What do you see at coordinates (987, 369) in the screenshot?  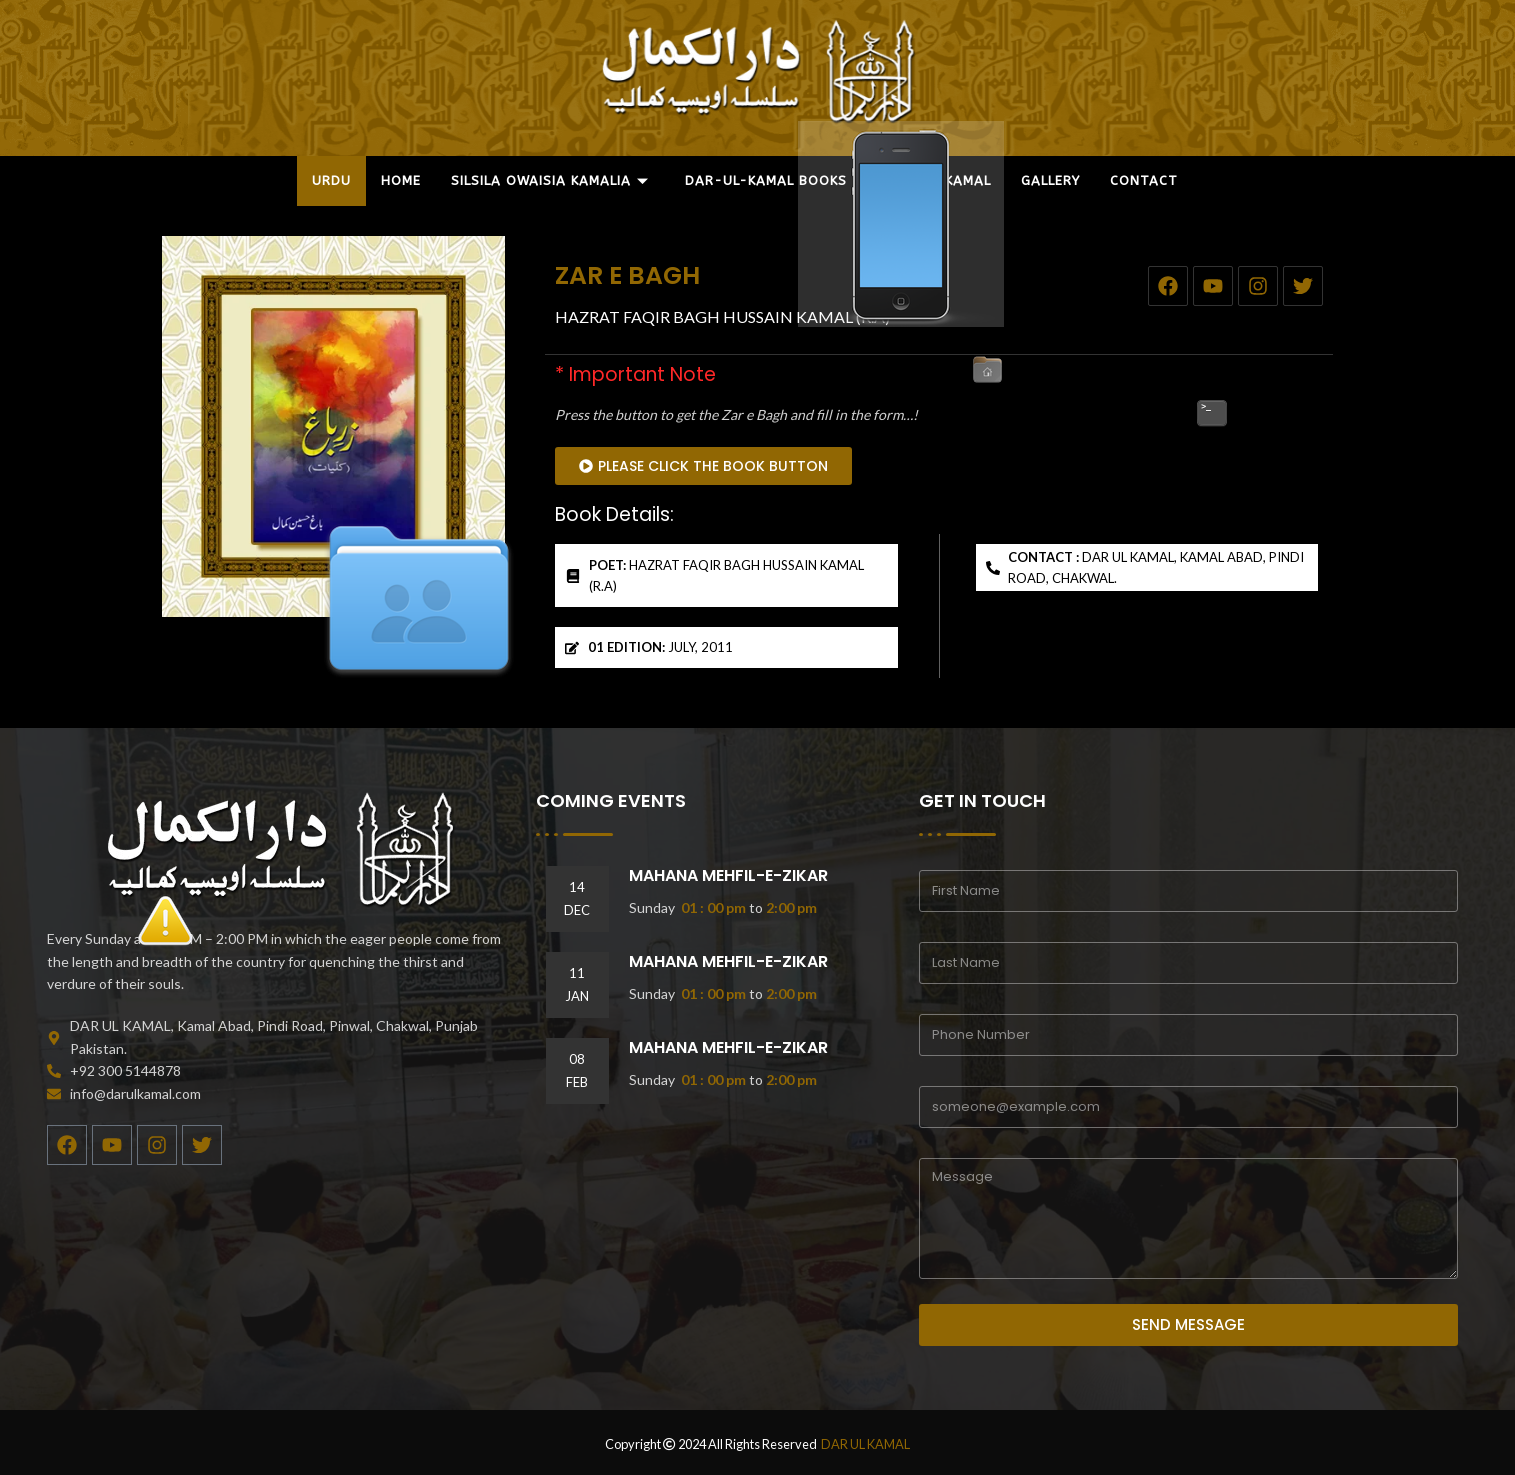 I see `access your home folder` at bounding box center [987, 369].